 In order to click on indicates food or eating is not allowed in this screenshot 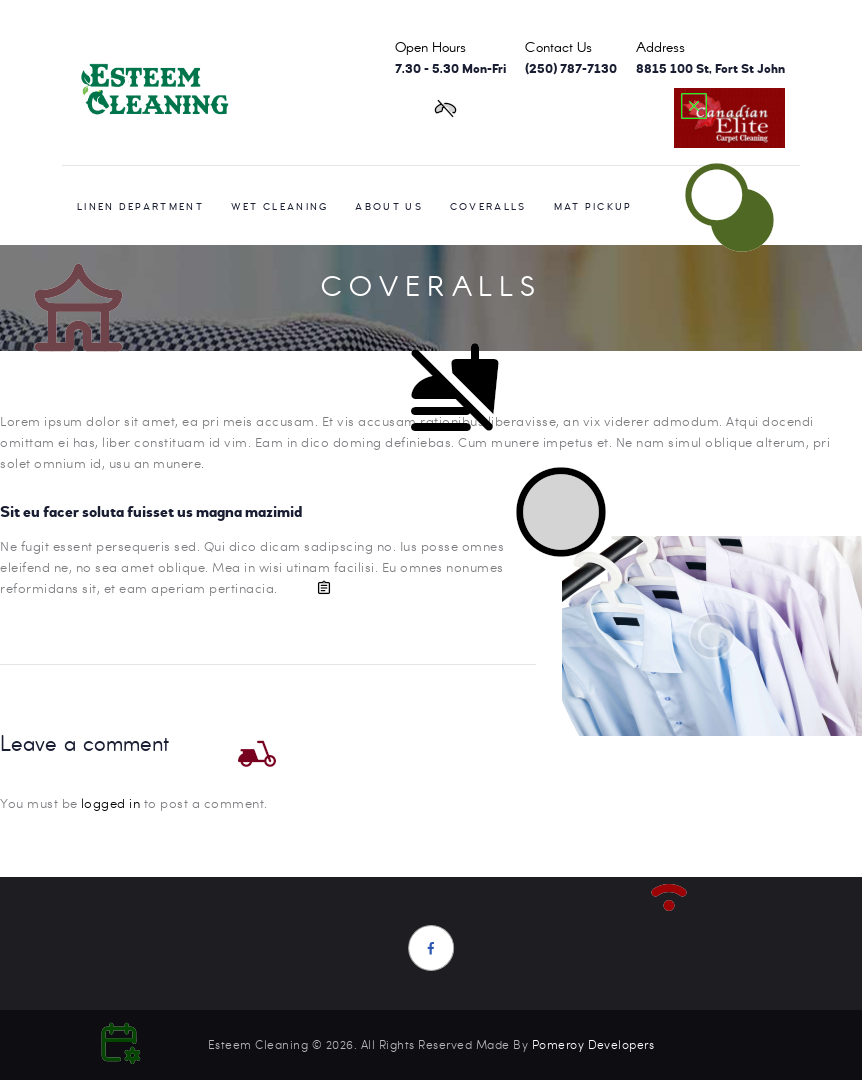, I will do `click(455, 387)`.